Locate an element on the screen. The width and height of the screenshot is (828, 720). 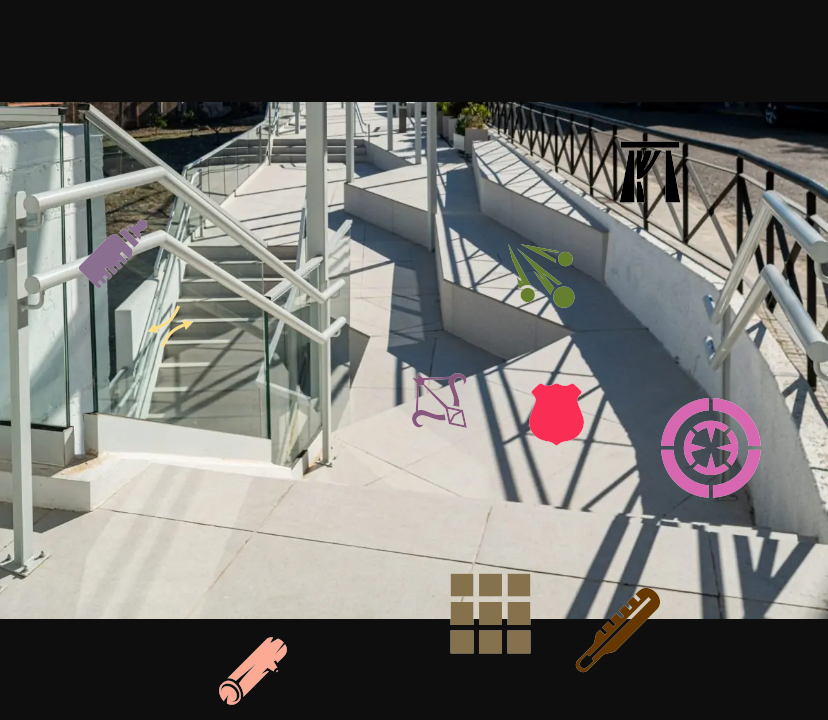
select bow and arrow weapon is located at coordinates (439, 400).